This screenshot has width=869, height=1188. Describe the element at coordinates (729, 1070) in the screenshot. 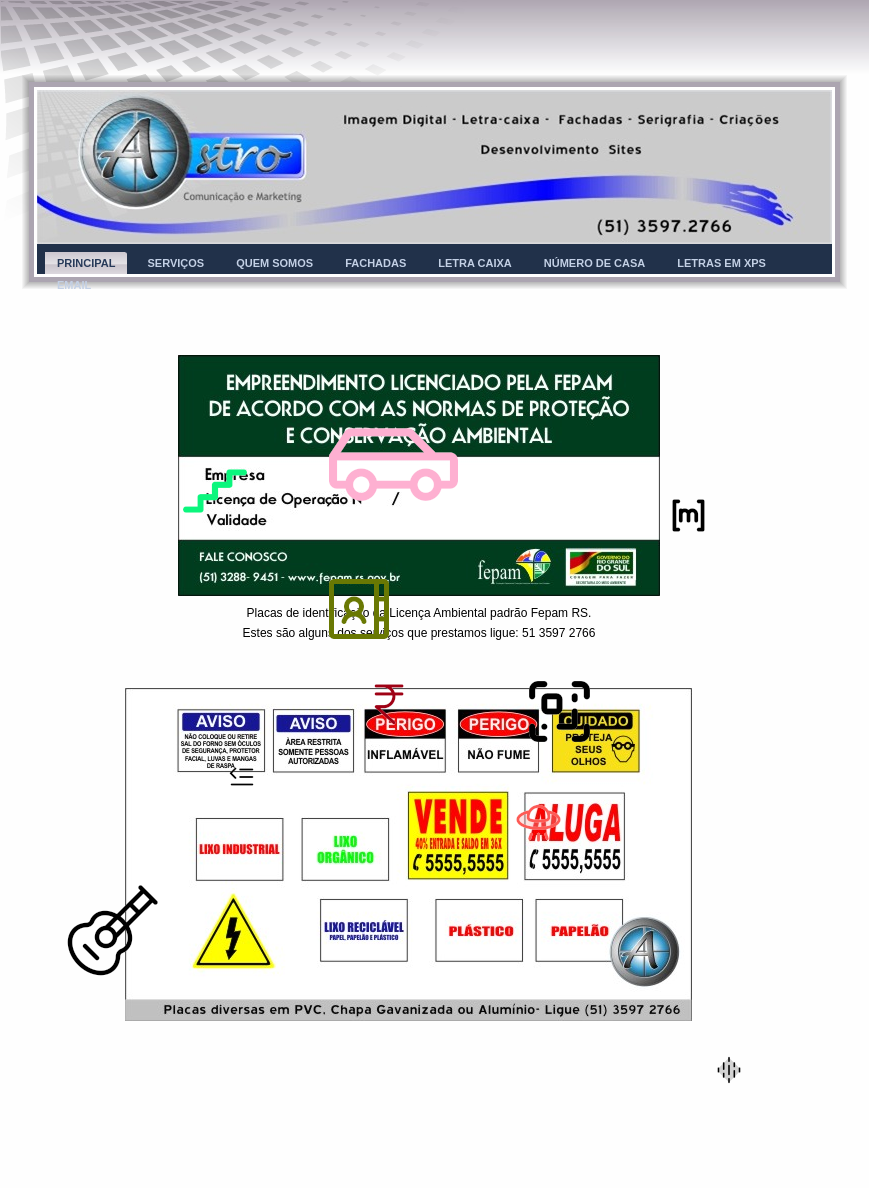

I see `open google podcasts app` at that location.